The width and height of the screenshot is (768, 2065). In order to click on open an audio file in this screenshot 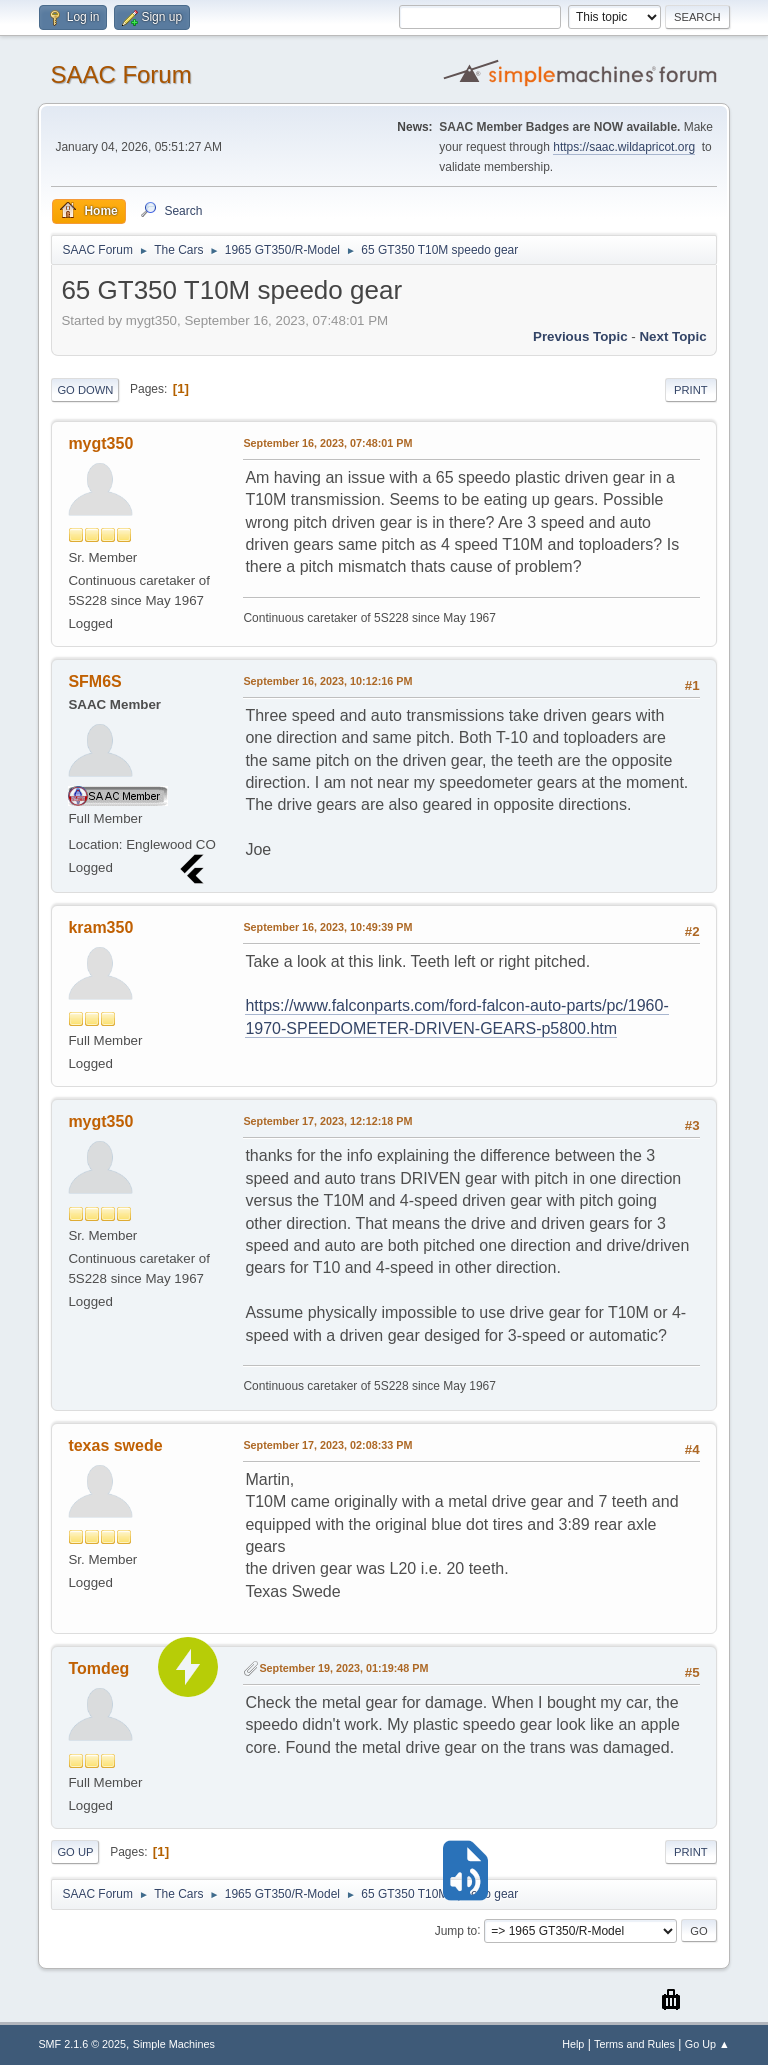, I will do `click(465, 1870)`.